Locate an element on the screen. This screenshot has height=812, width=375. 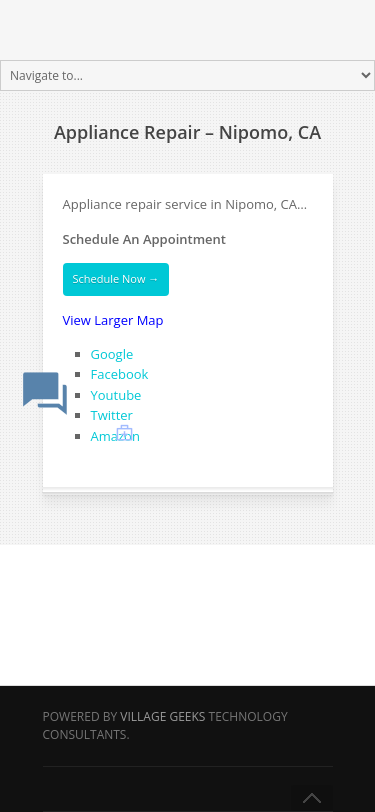
access first aid or medical resources is located at coordinates (124, 433).